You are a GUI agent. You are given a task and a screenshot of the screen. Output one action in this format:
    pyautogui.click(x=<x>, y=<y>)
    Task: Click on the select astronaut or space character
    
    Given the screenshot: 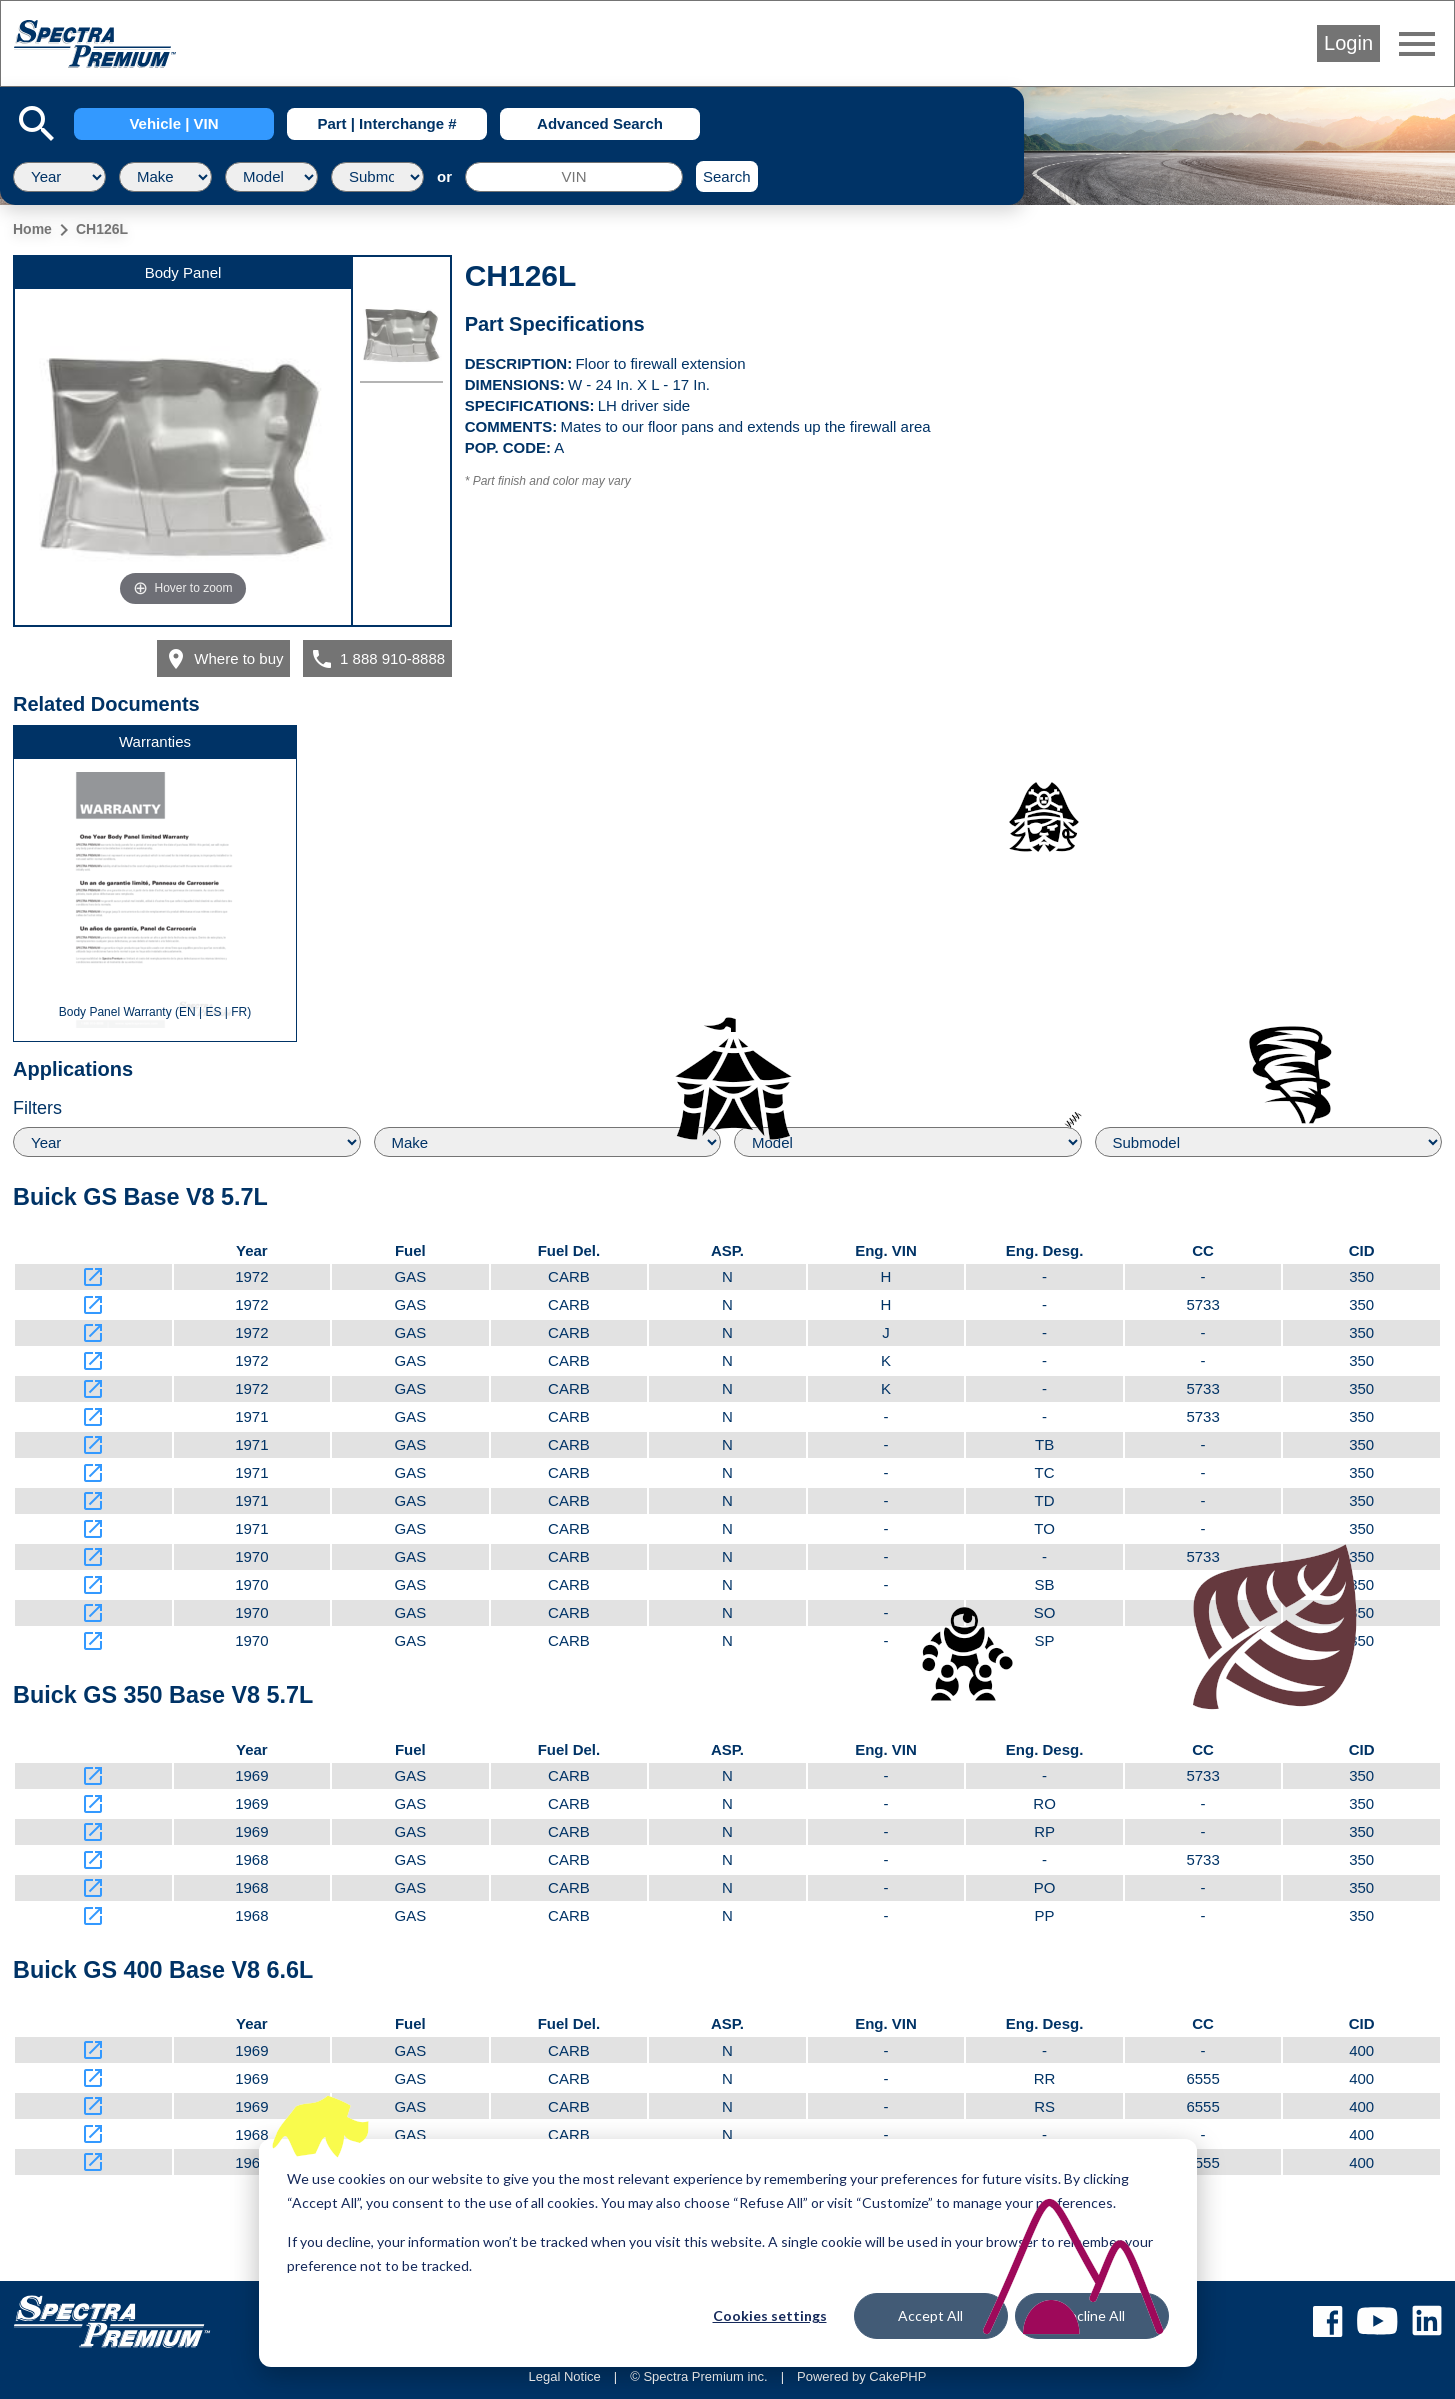 What is the action you would take?
    pyautogui.click(x=965, y=1653)
    